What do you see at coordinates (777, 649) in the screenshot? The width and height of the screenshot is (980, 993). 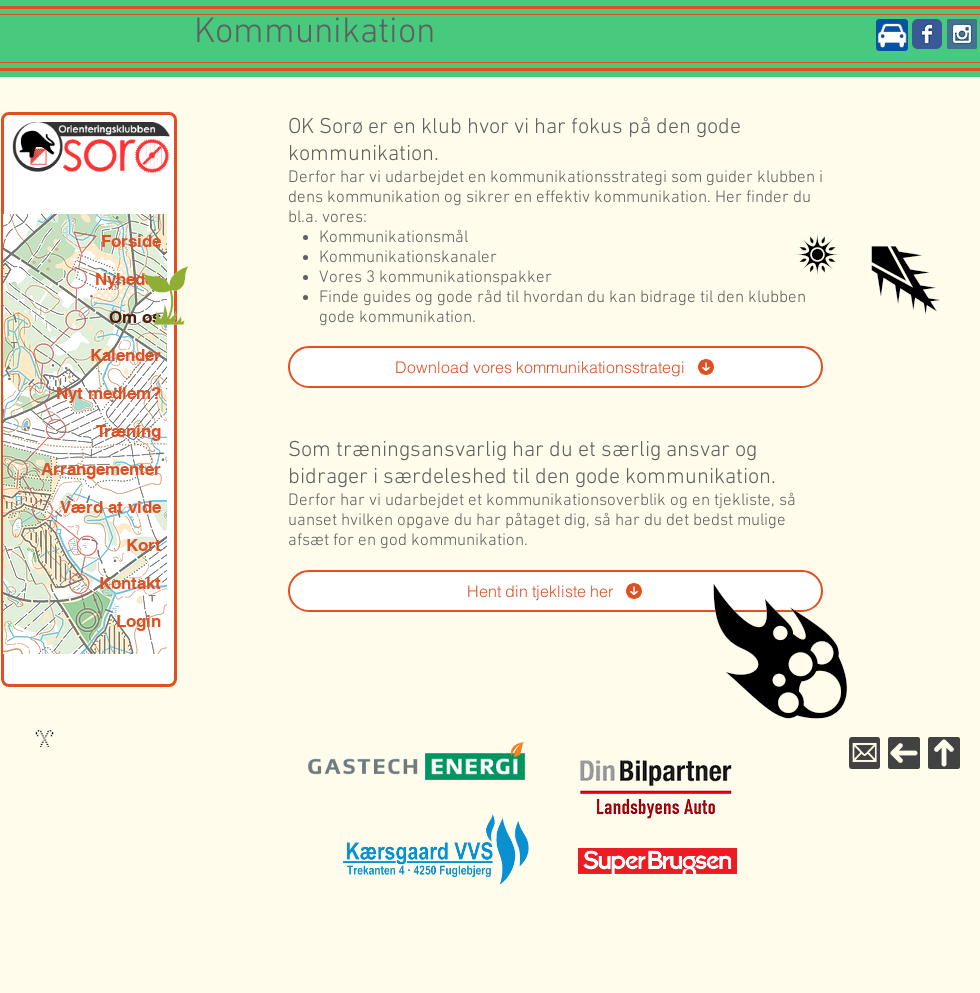 I see `activate fire or burn effect in game` at bounding box center [777, 649].